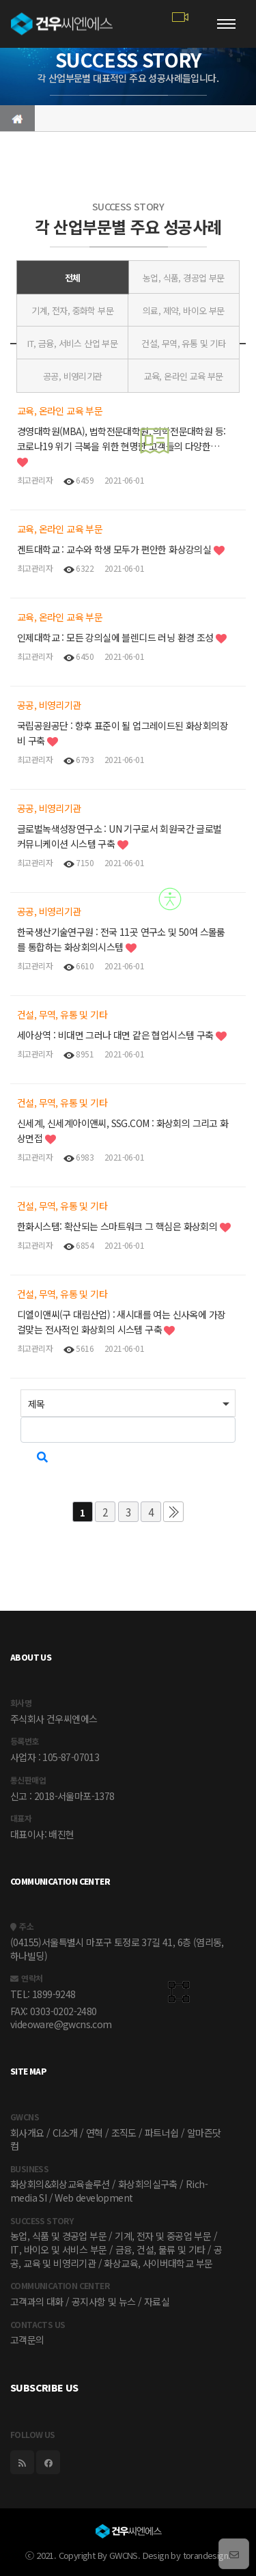 This screenshot has height=2576, width=256. Describe the element at coordinates (170, 899) in the screenshot. I see `view user profile` at that location.